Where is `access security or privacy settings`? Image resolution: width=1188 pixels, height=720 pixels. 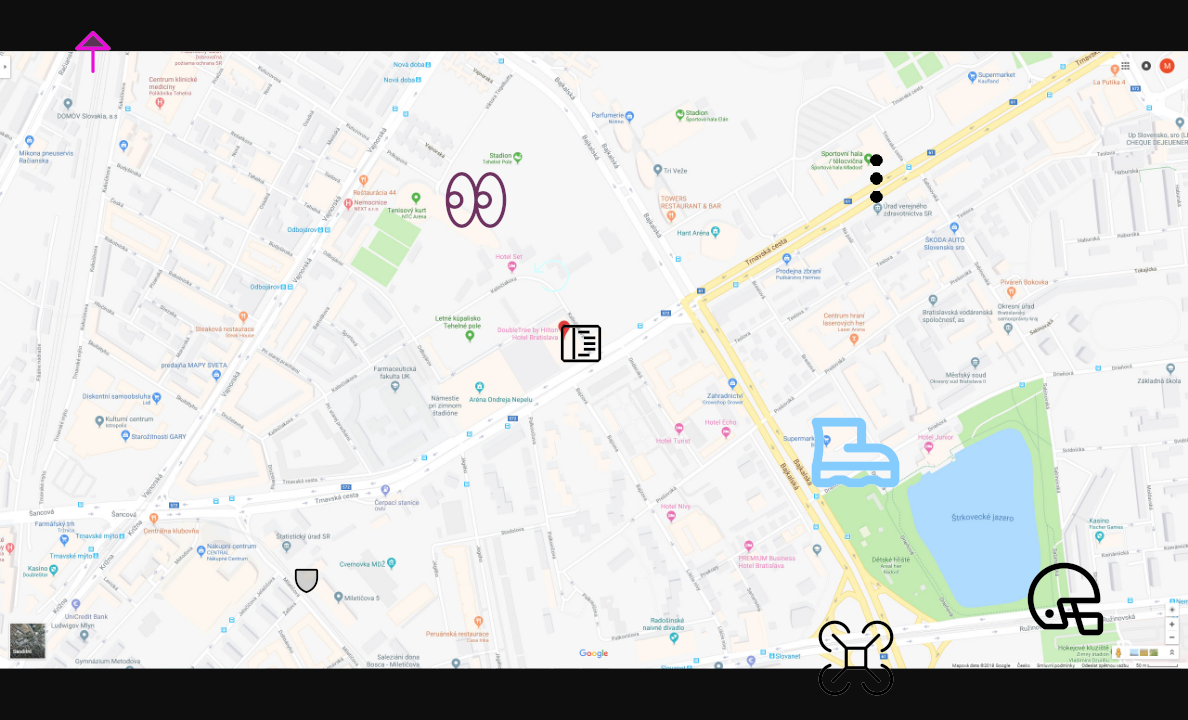
access security or privacy settings is located at coordinates (306, 579).